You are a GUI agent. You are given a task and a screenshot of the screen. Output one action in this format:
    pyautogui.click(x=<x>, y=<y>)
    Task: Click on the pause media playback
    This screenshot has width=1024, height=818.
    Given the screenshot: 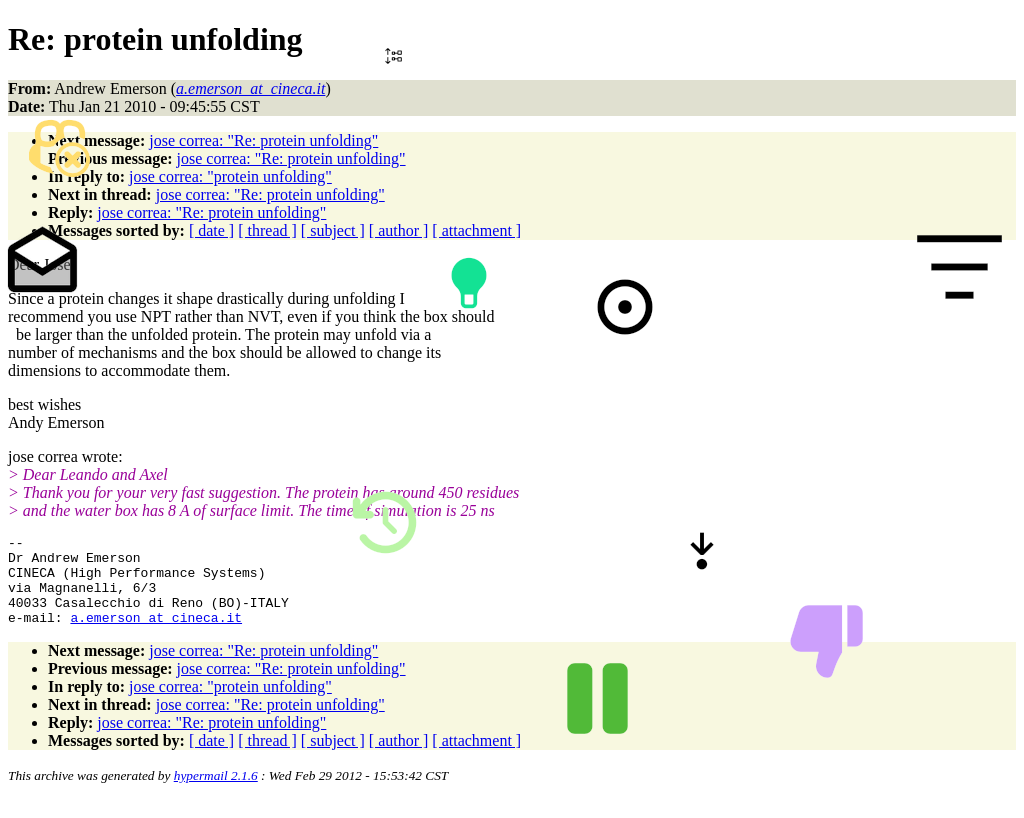 What is the action you would take?
    pyautogui.click(x=597, y=698)
    